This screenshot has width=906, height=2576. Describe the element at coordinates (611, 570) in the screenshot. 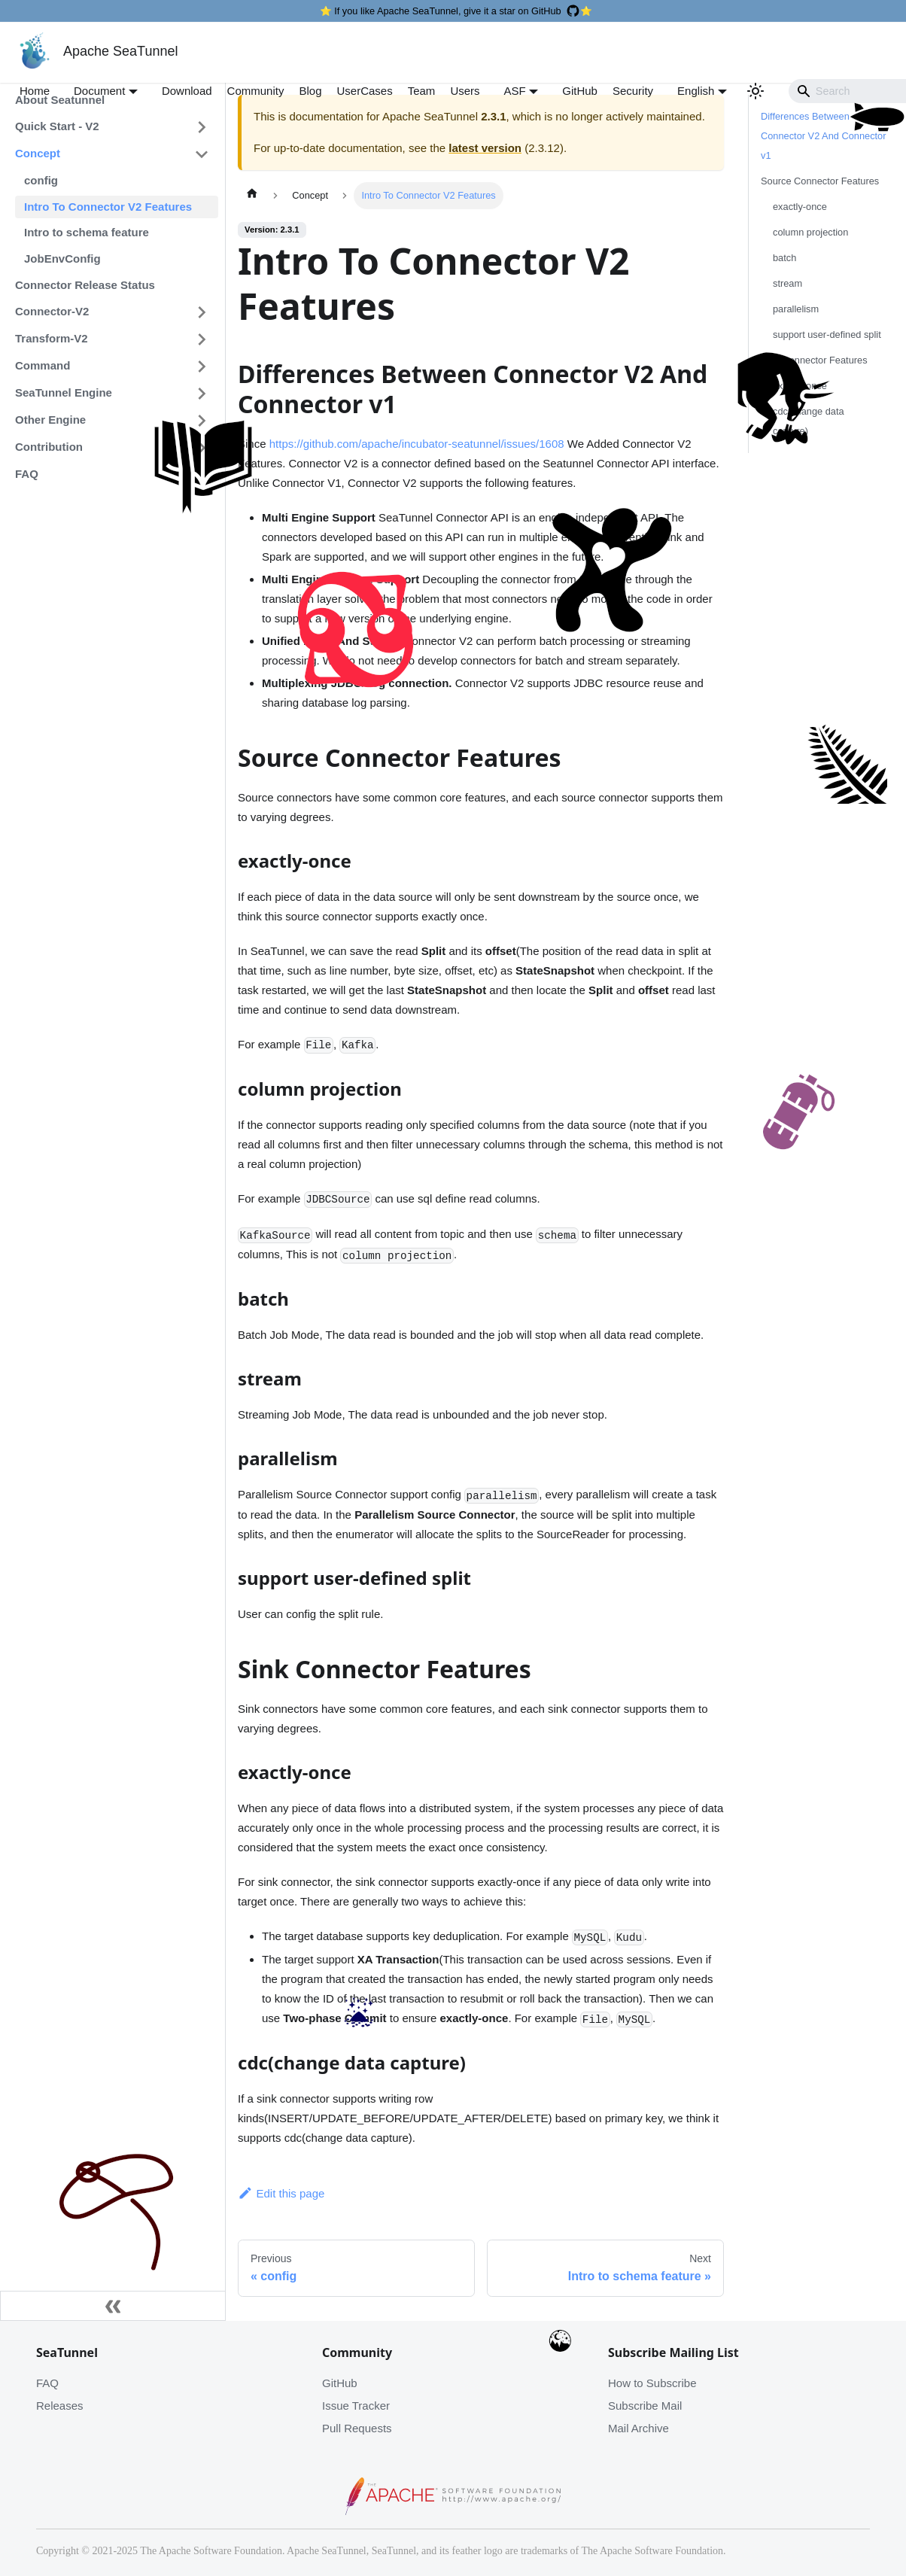

I see `express enthusiasm or passion` at that location.